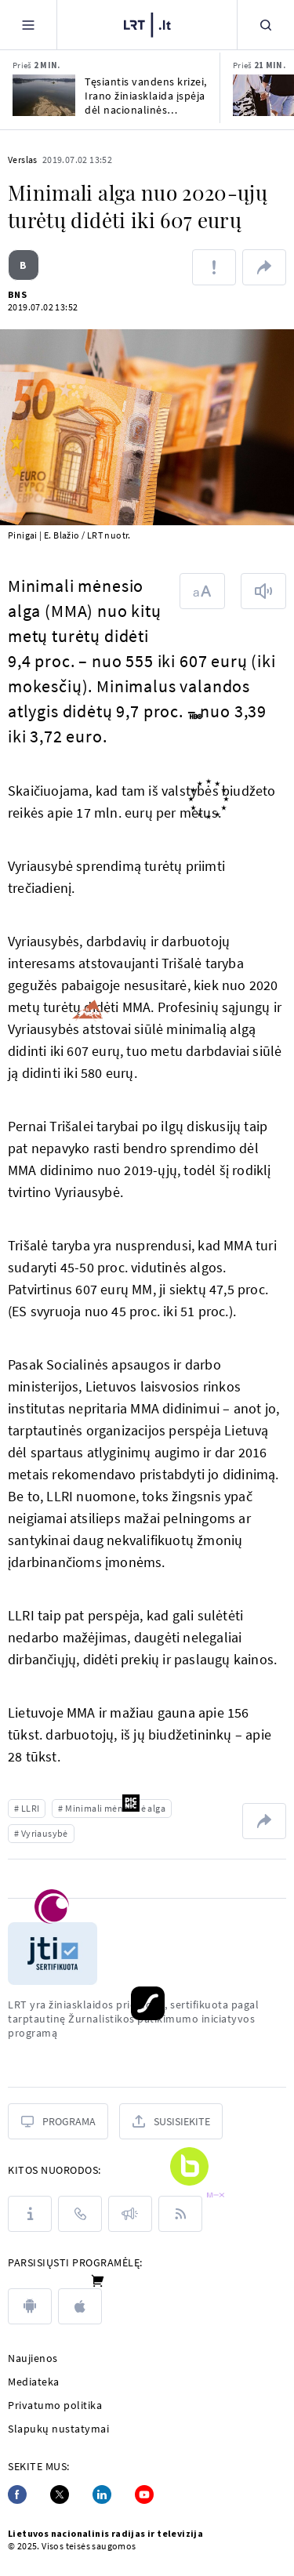  What do you see at coordinates (98, 2280) in the screenshot?
I see `view your shopping cart` at bounding box center [98, 2280].